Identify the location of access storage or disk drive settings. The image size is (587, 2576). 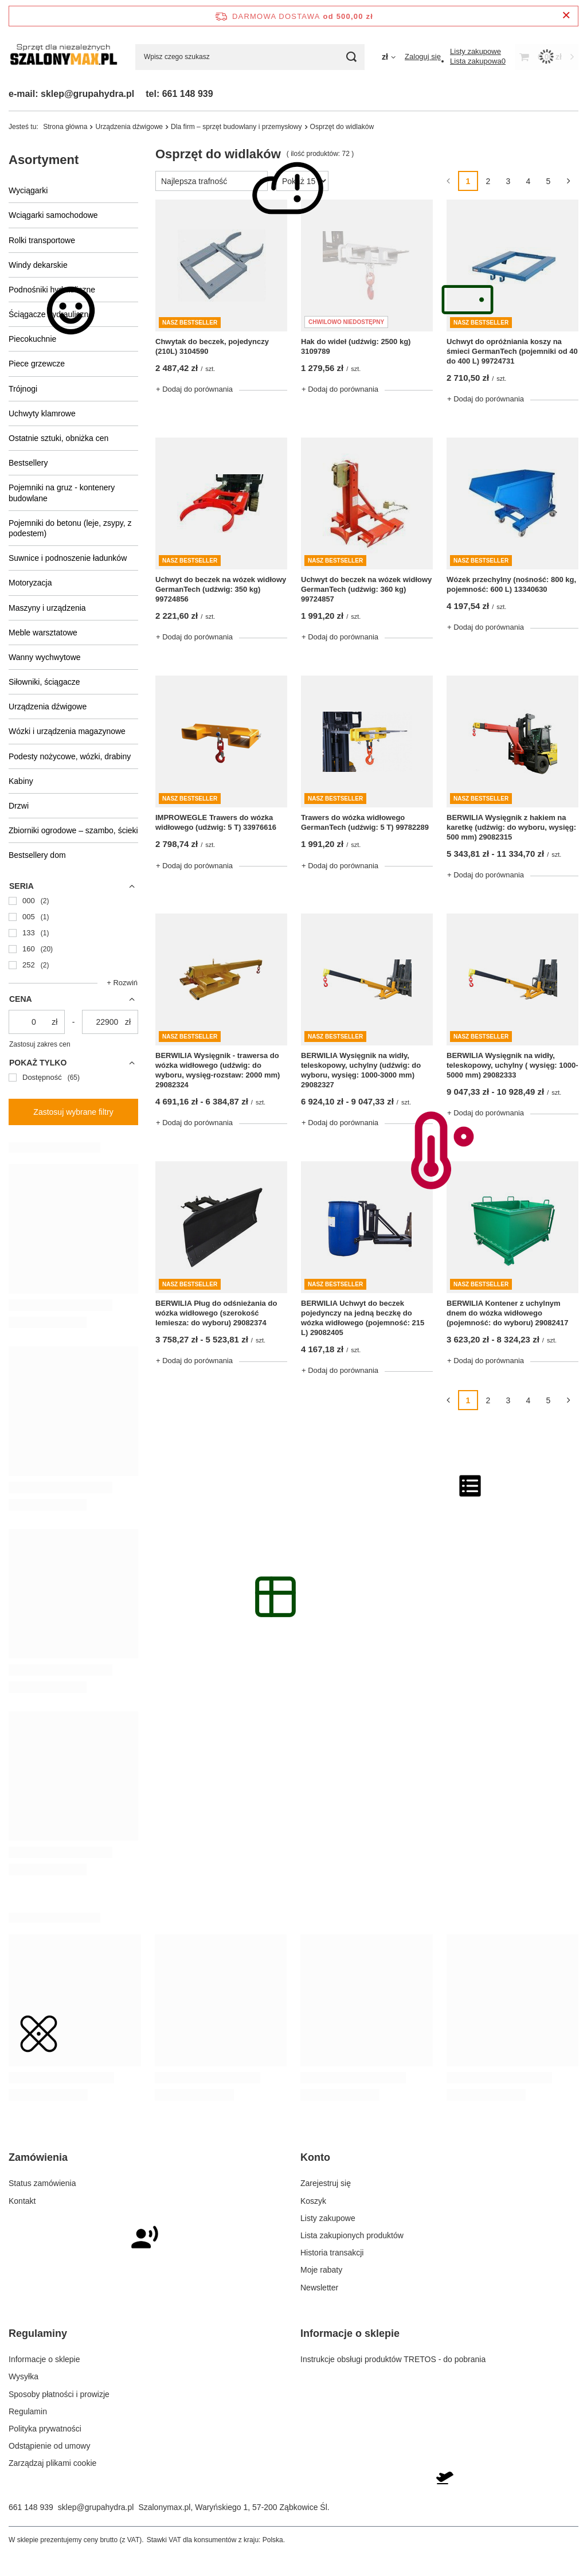
(467, 299).